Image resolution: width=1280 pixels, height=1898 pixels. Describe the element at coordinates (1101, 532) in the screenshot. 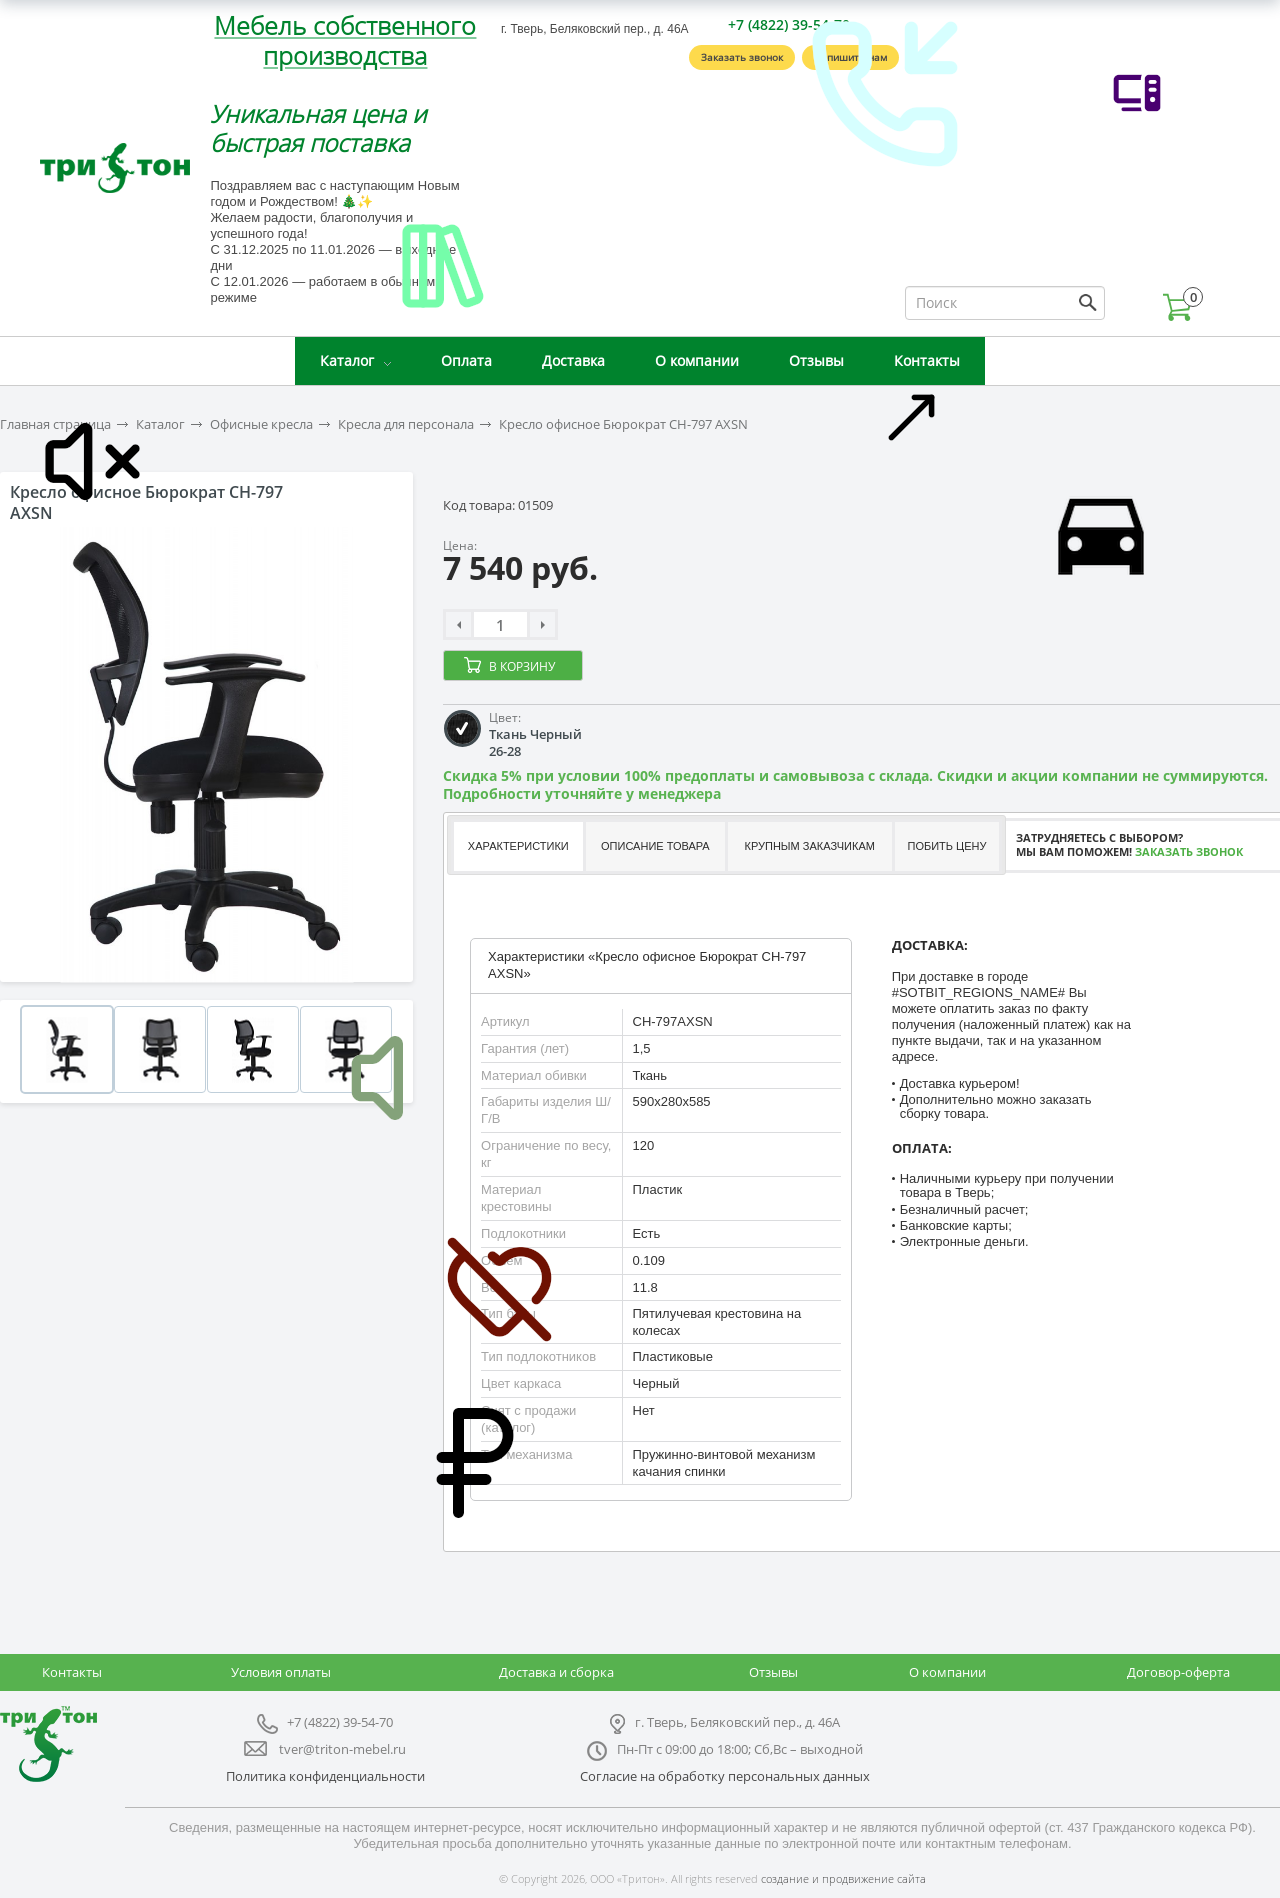

I see `get driving directions` at that location.